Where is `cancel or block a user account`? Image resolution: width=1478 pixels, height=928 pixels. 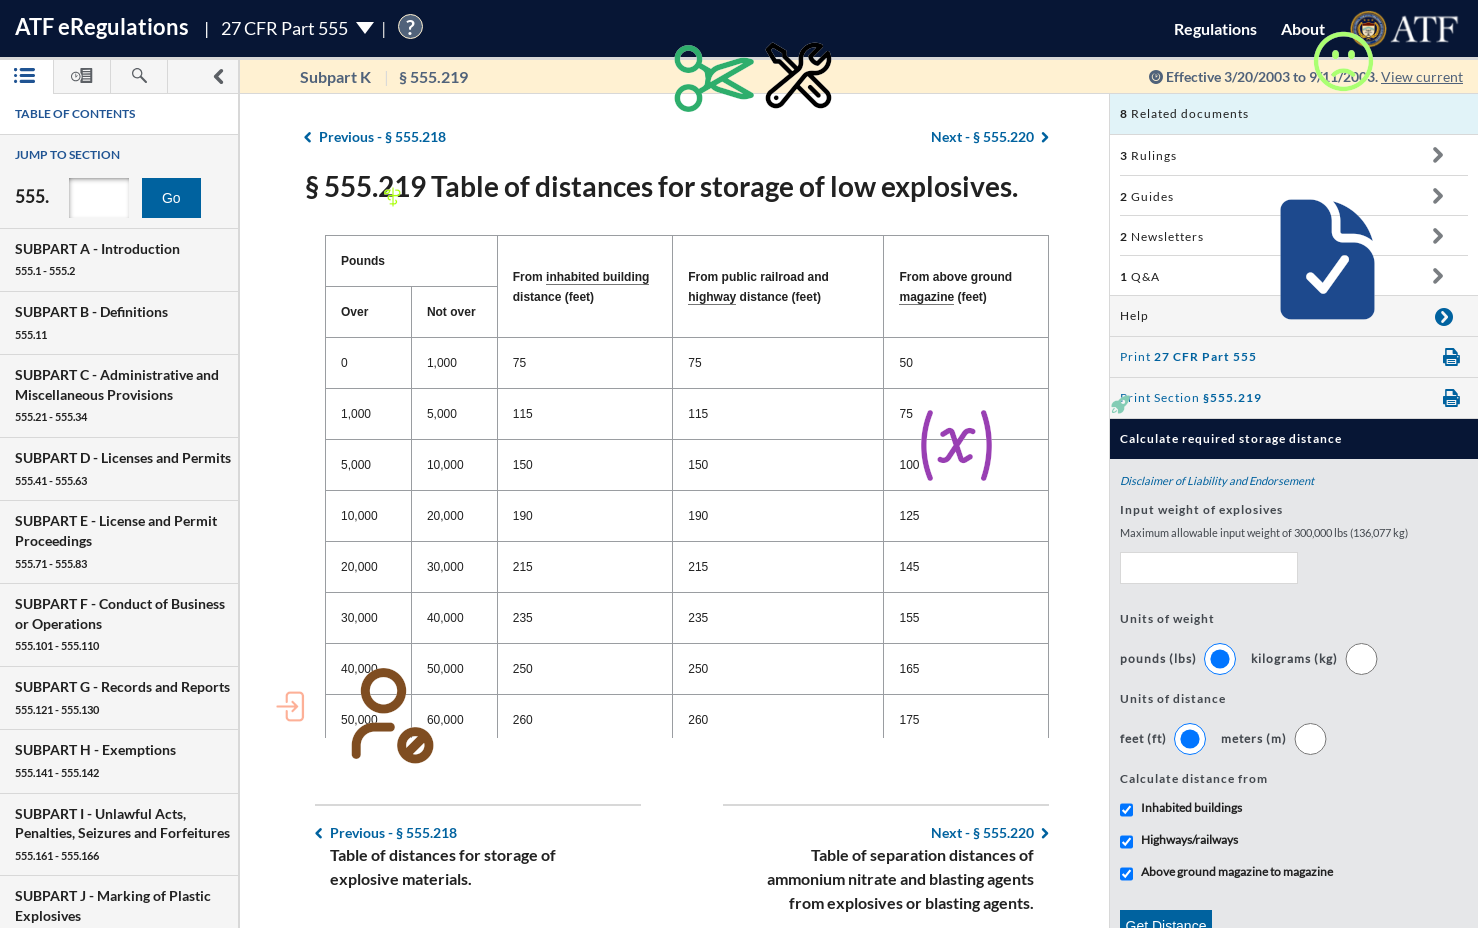
cancel or block a user account is located at coordinates (383, 713).